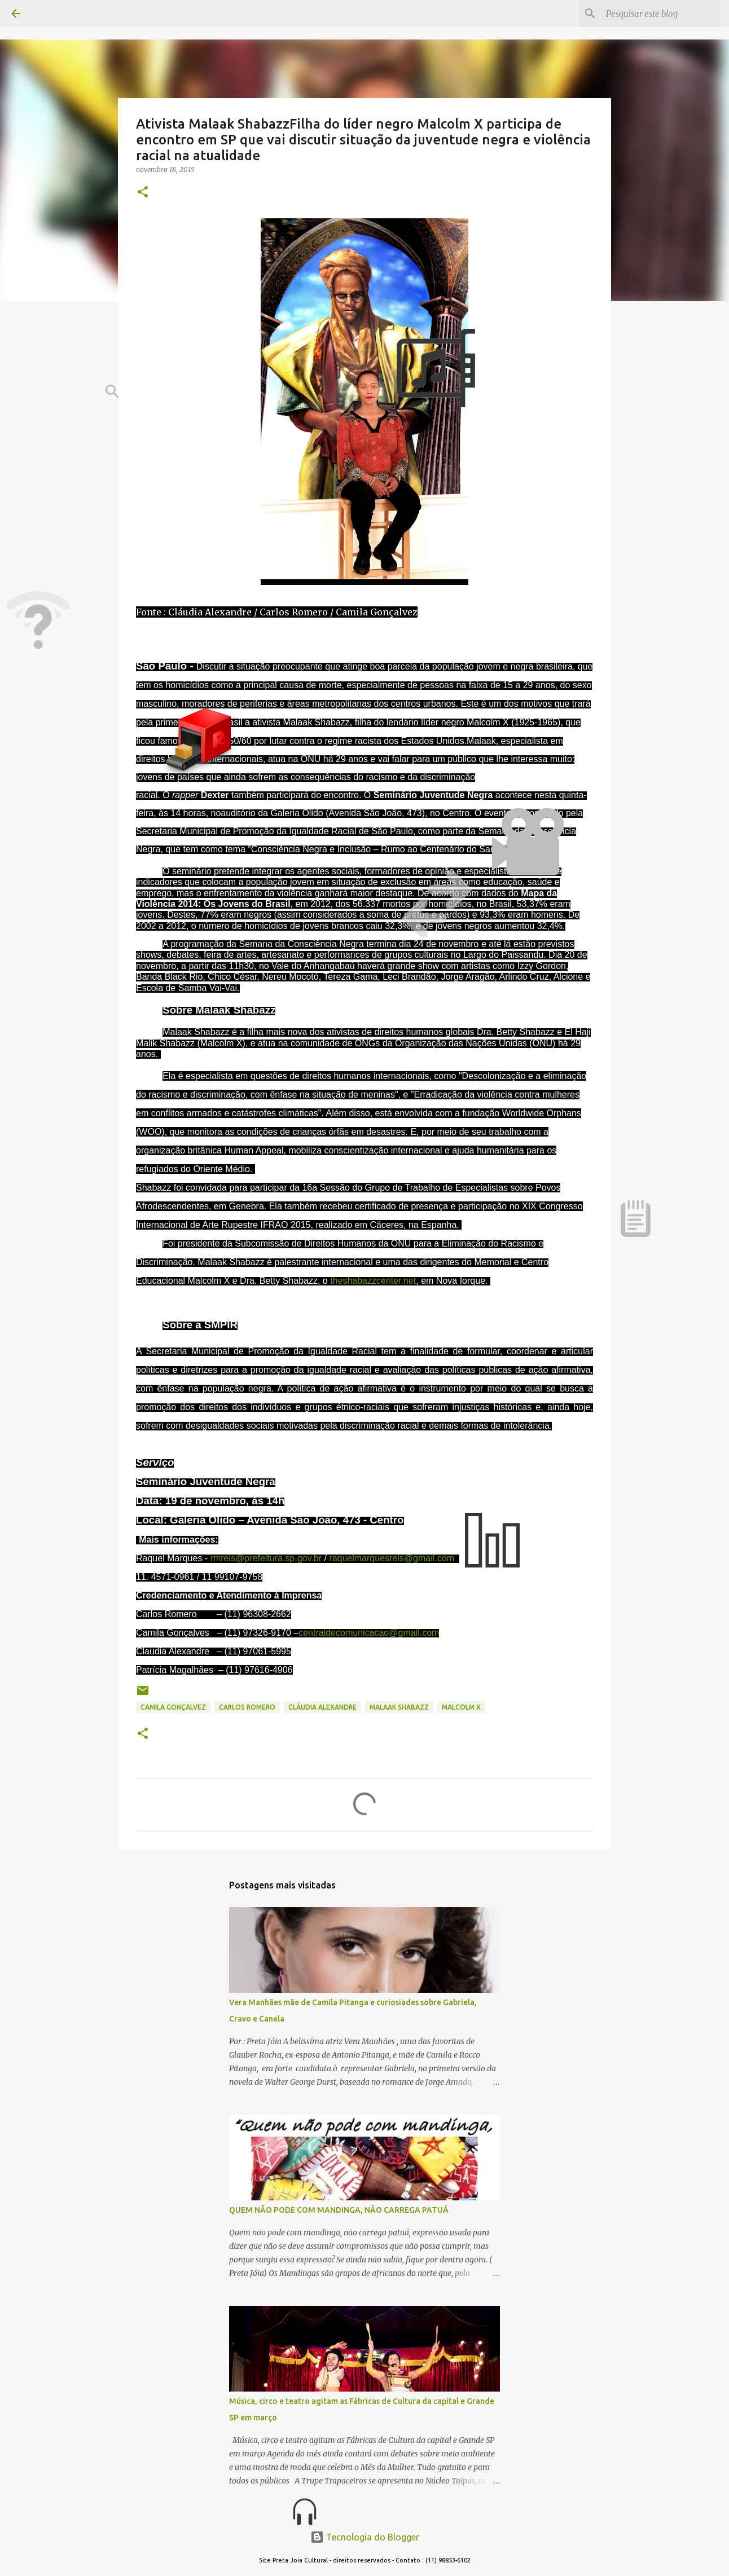 This screenshot has width=729, height=2576. Describe the element at coordinates (199, 740) in the screenshot. I see `indicates a software package repository` at that location.